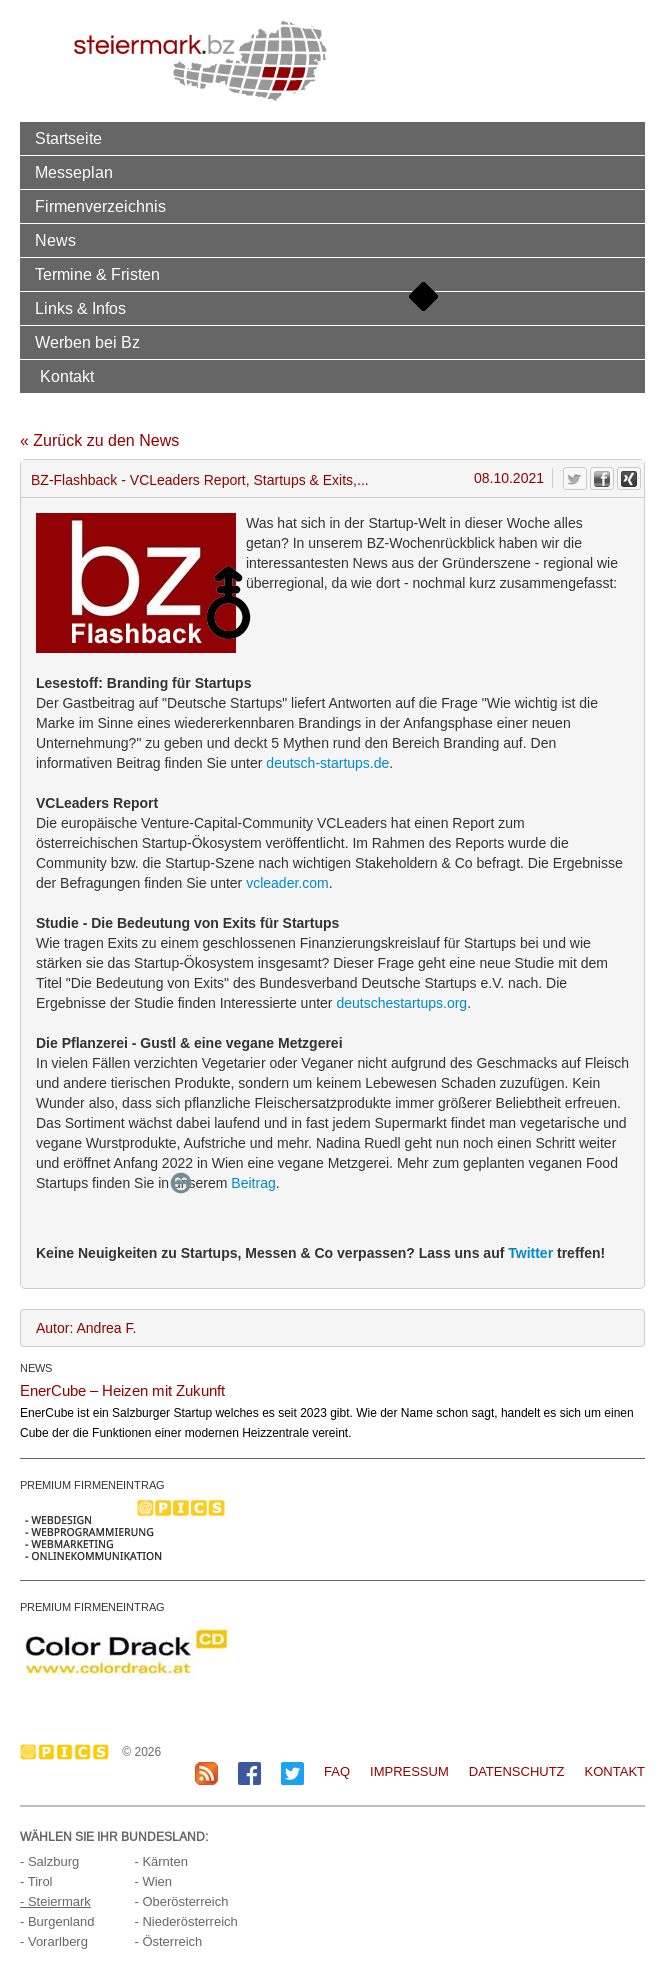  Describe the element at coordinates (181, 1183) in the screenshot. I see `add a laughing emoji reaction` at that location.